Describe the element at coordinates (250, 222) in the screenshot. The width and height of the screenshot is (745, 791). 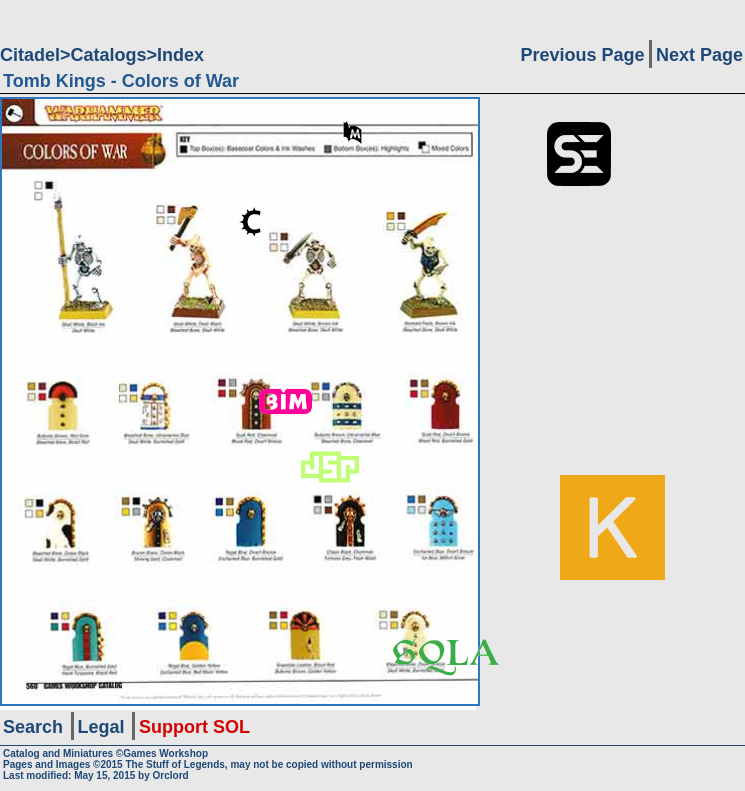
I see `open stencyl game development software` at that location.